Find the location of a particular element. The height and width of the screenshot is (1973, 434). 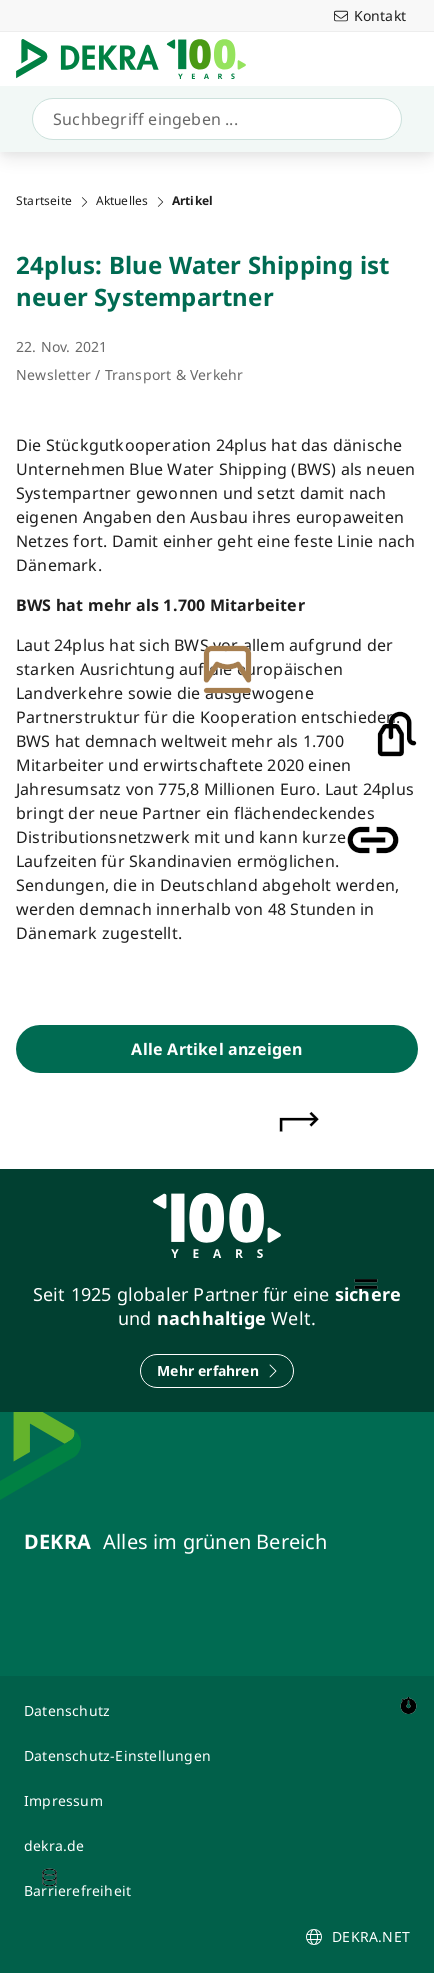

forward or share content is located at coordinates (299, 1122).